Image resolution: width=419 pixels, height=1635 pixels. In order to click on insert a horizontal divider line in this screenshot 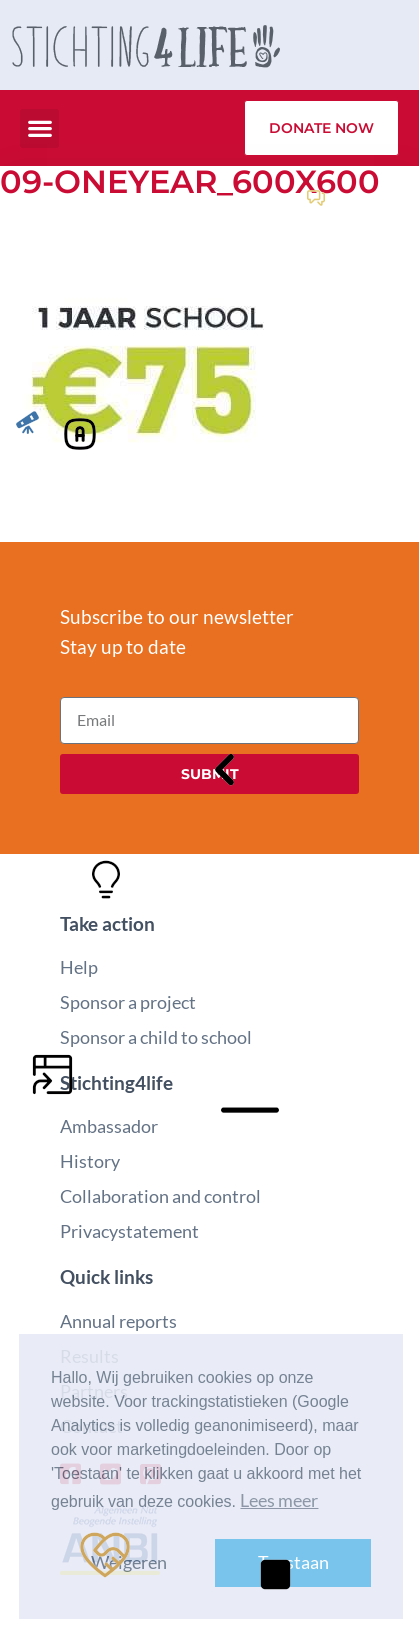, I will do `click(250, 1111)`.